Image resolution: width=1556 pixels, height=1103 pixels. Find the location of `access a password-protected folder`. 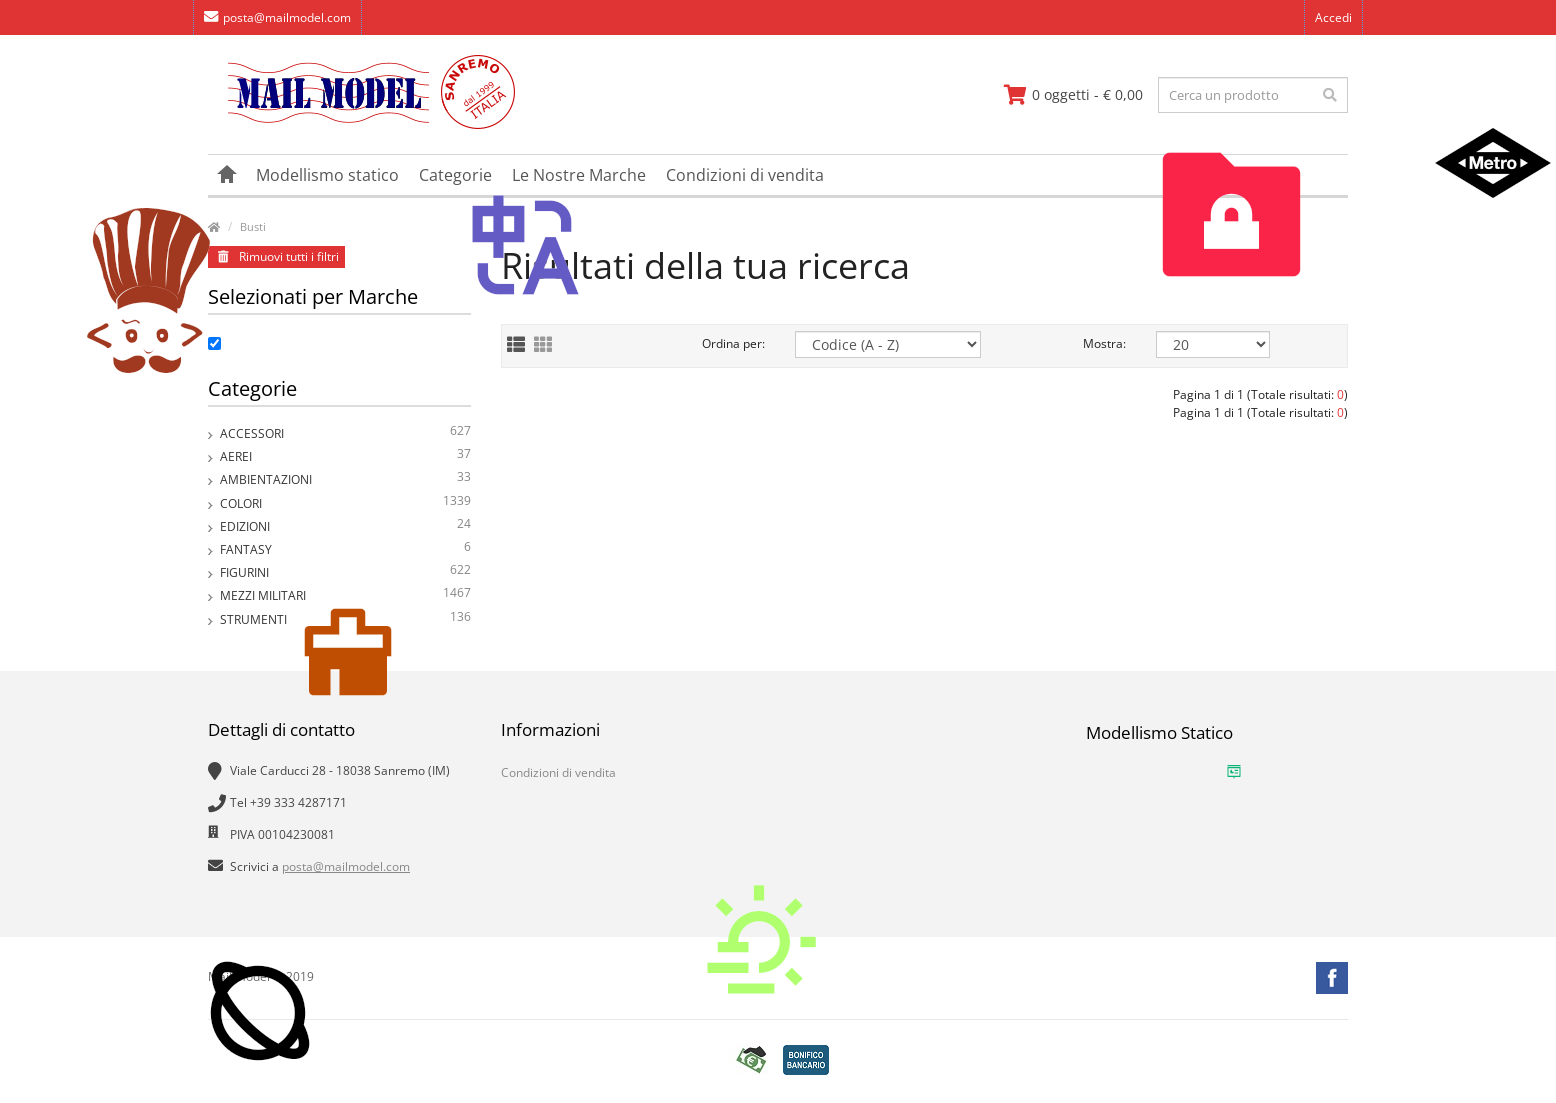

access a password-protected folder is located at coordinates (1231, 214).